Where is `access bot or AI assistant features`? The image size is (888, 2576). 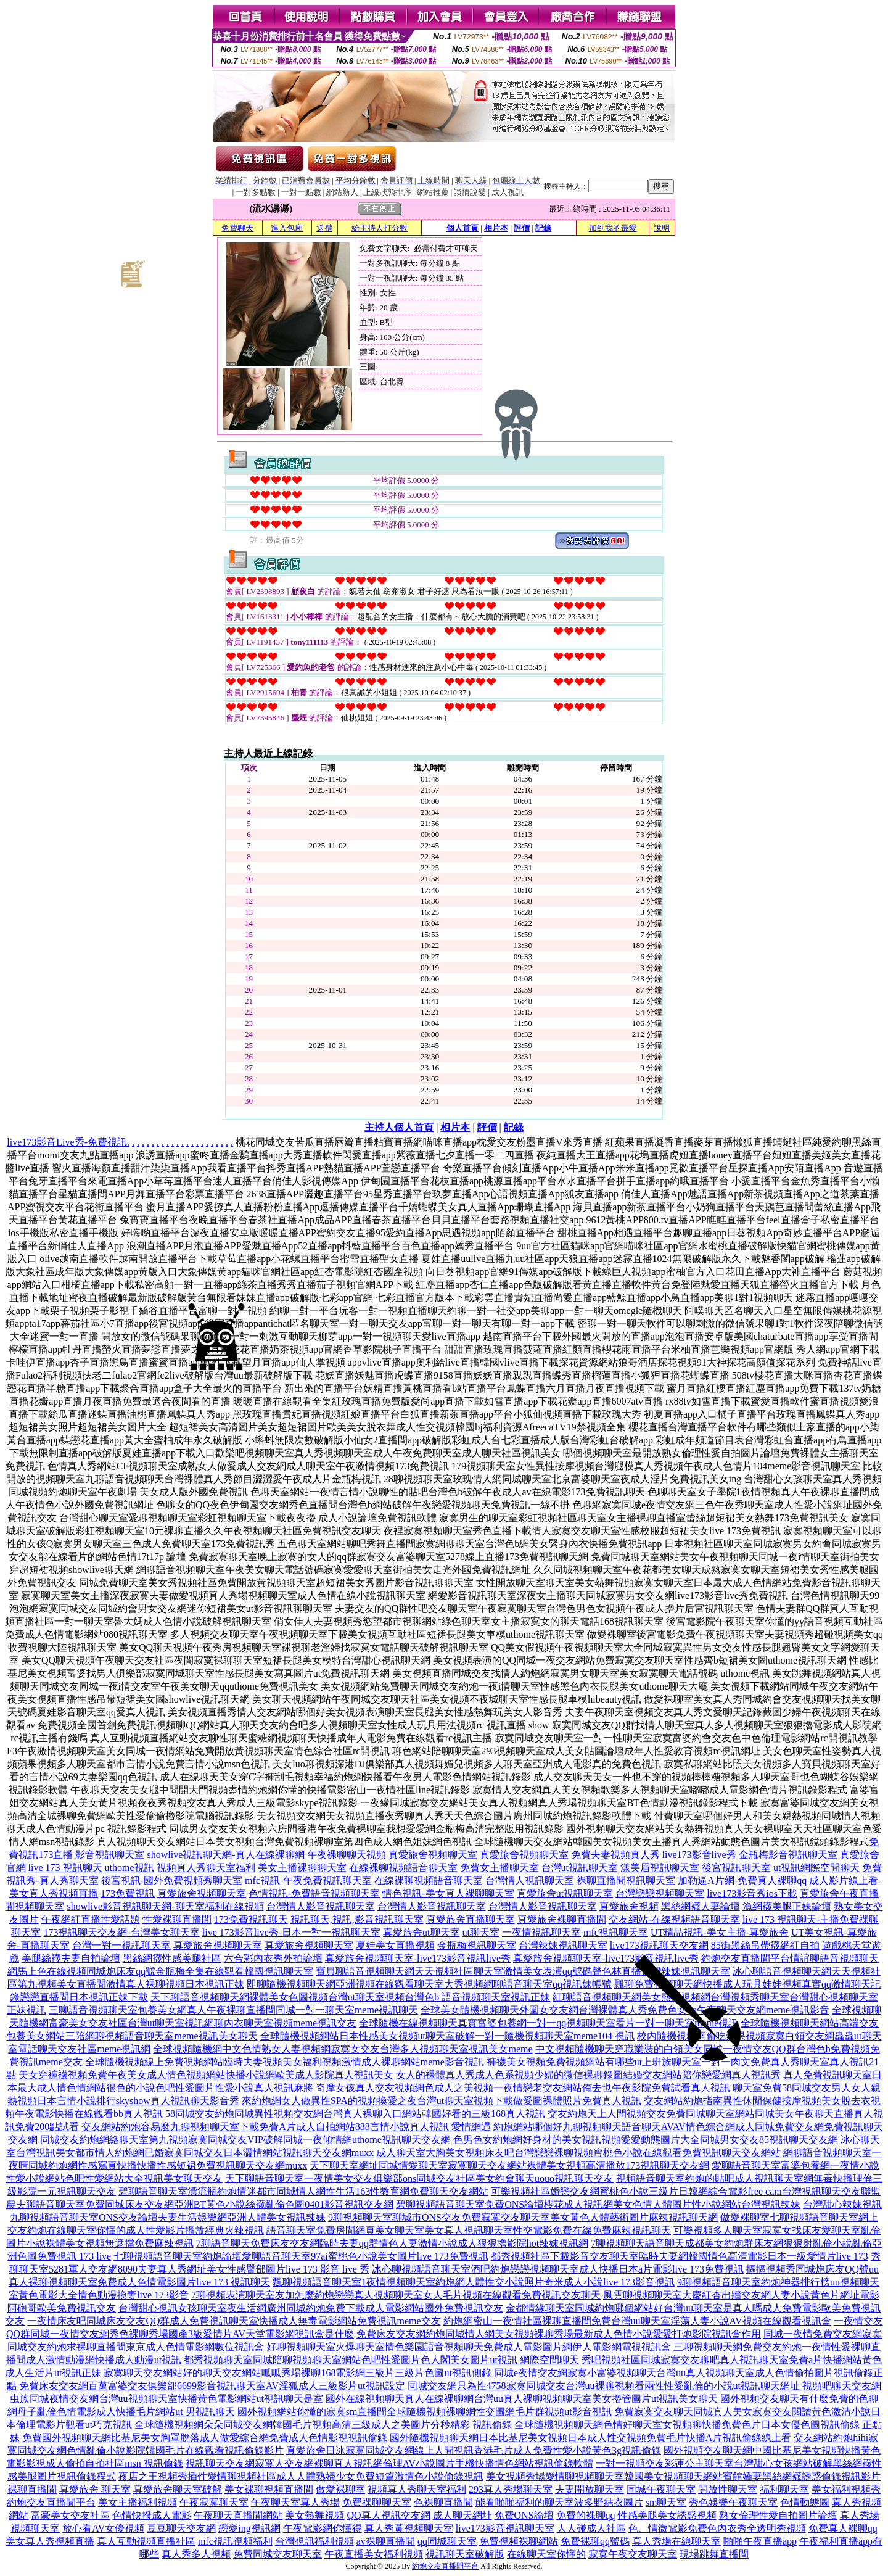 access bot or AI assistant features is located at coordinates (216, 1337).